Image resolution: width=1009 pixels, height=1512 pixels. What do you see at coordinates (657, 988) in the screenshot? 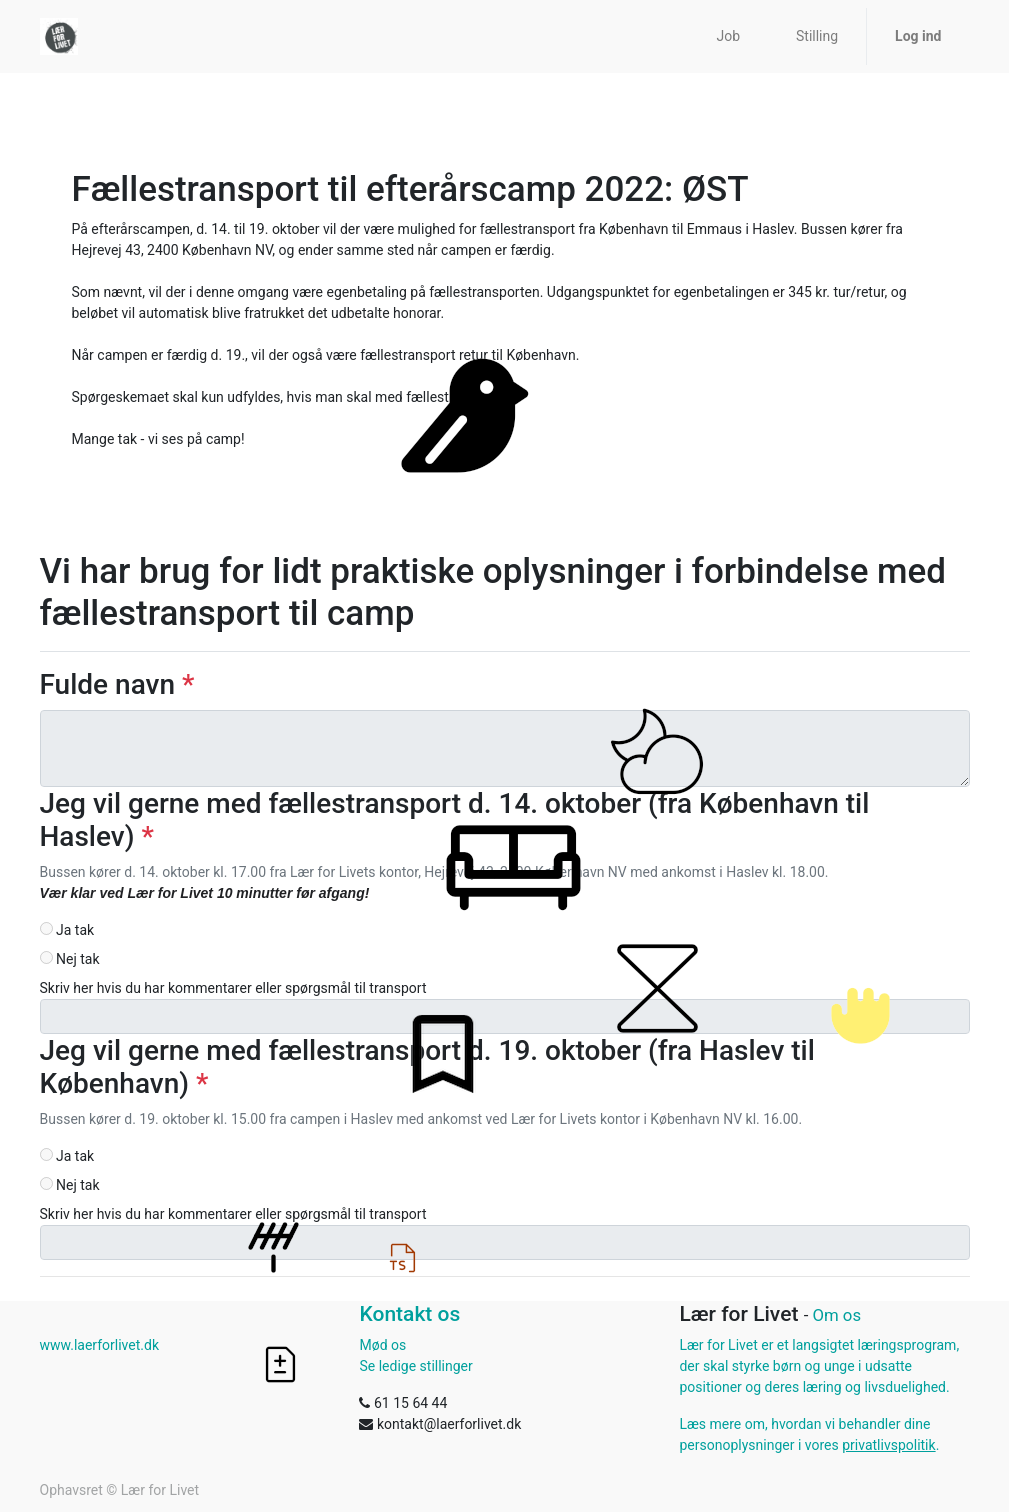
I see `indicates loading or processing in progress` at bounding box center [657, 988].